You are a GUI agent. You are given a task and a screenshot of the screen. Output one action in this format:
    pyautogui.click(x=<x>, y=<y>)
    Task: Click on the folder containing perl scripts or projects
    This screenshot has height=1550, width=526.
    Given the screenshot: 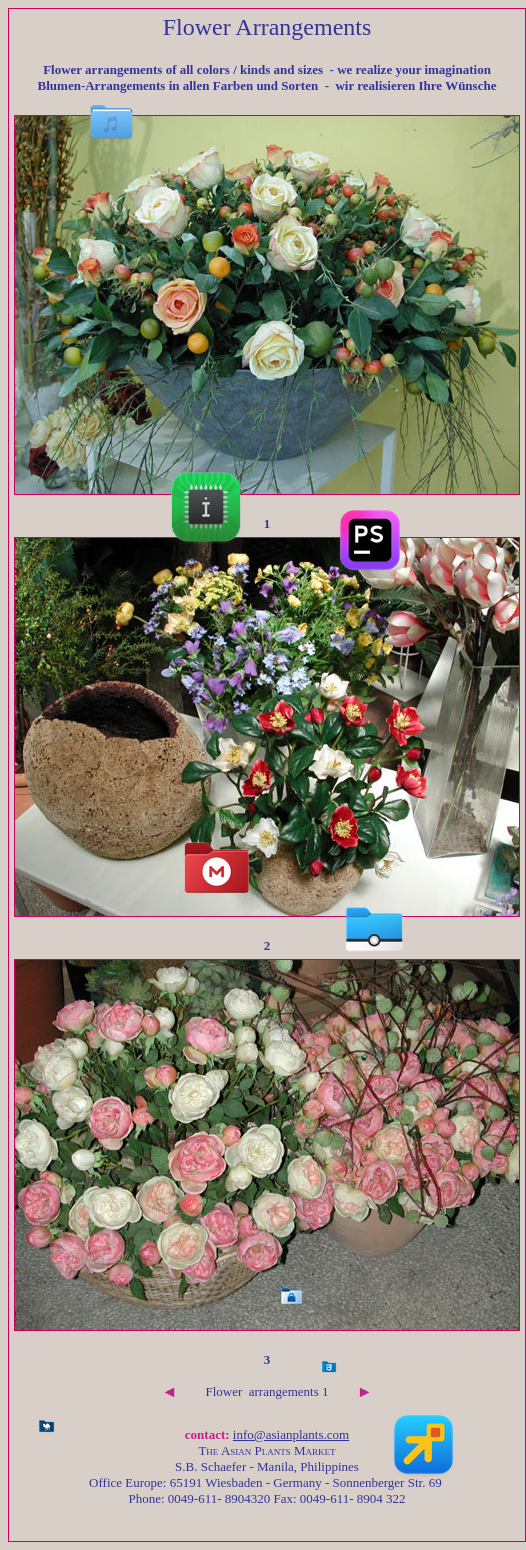 What is the action you would take?
    pyautogui.click(x=46, y=1426)
    